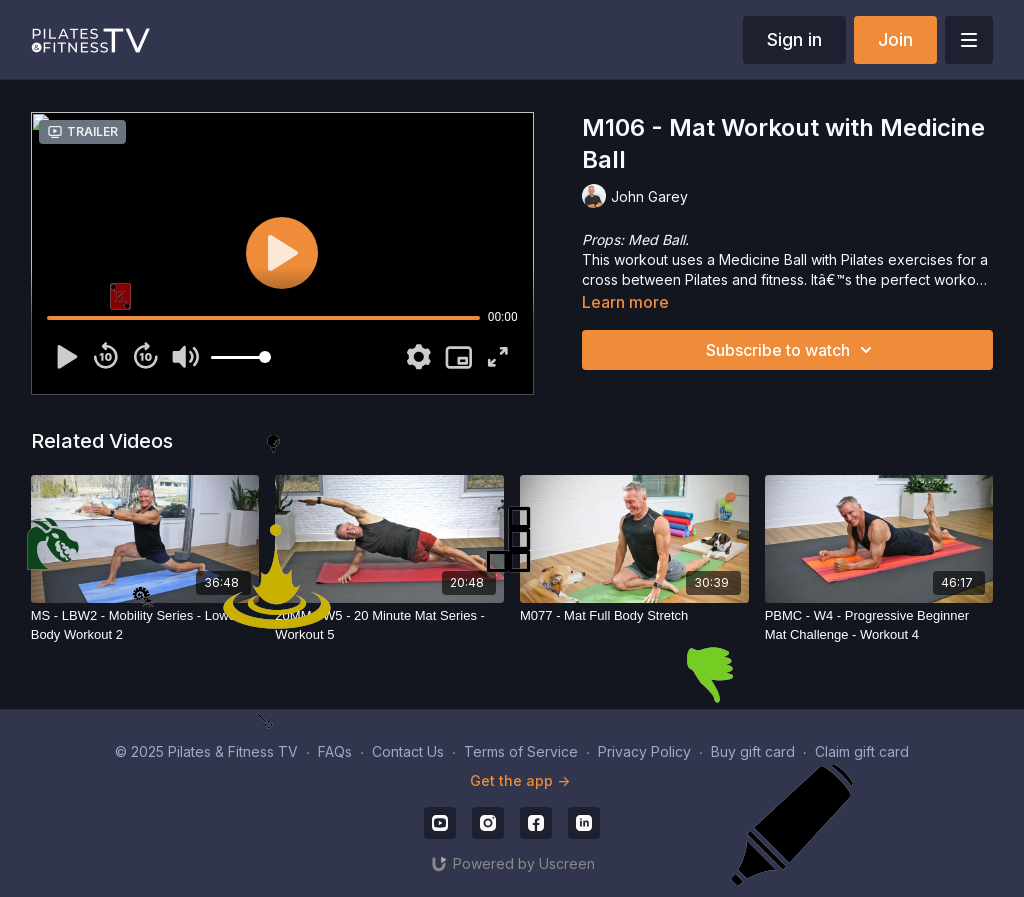  Describe the element at coordinates (710, 675) in the screenshot. I see `dislike or downvote content` at that location.